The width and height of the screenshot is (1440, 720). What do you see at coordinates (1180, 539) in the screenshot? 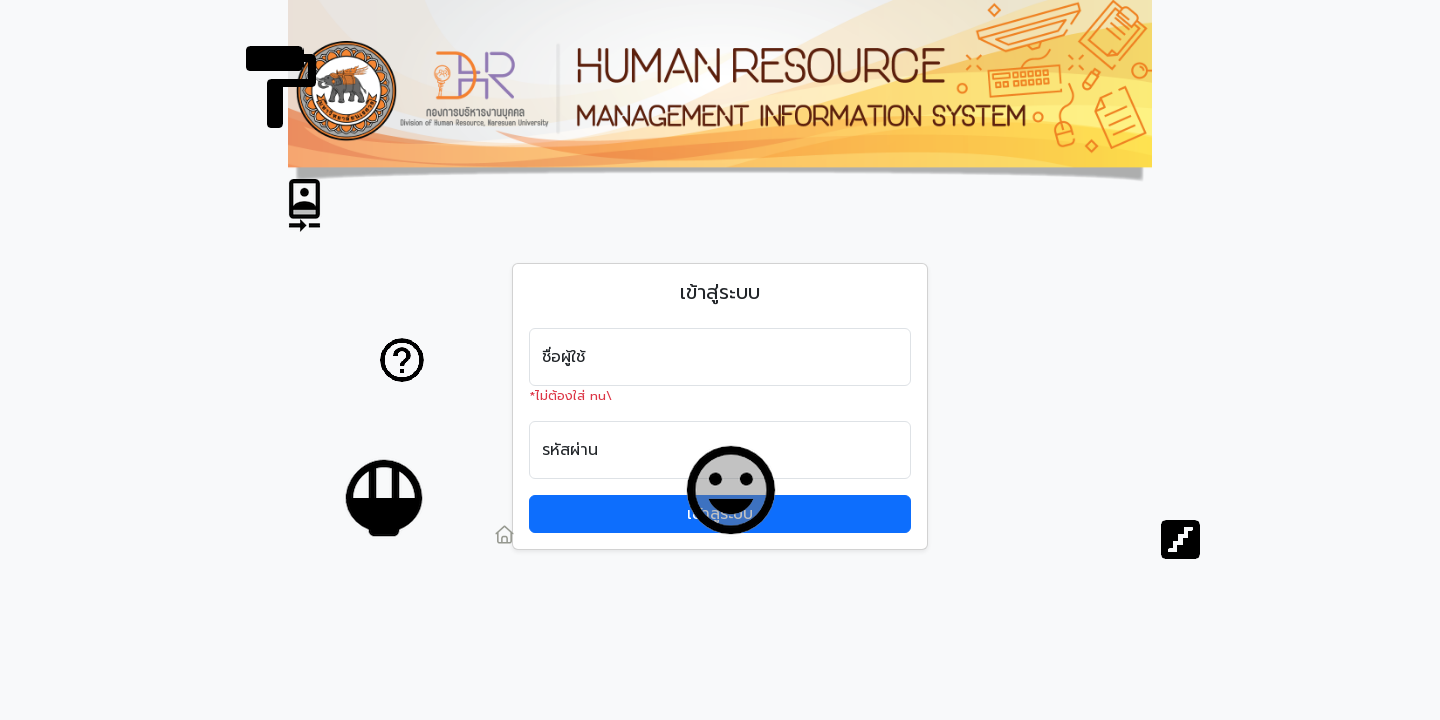
I see `indicates stairs or stairway access` at bounding box center [1180, 539].